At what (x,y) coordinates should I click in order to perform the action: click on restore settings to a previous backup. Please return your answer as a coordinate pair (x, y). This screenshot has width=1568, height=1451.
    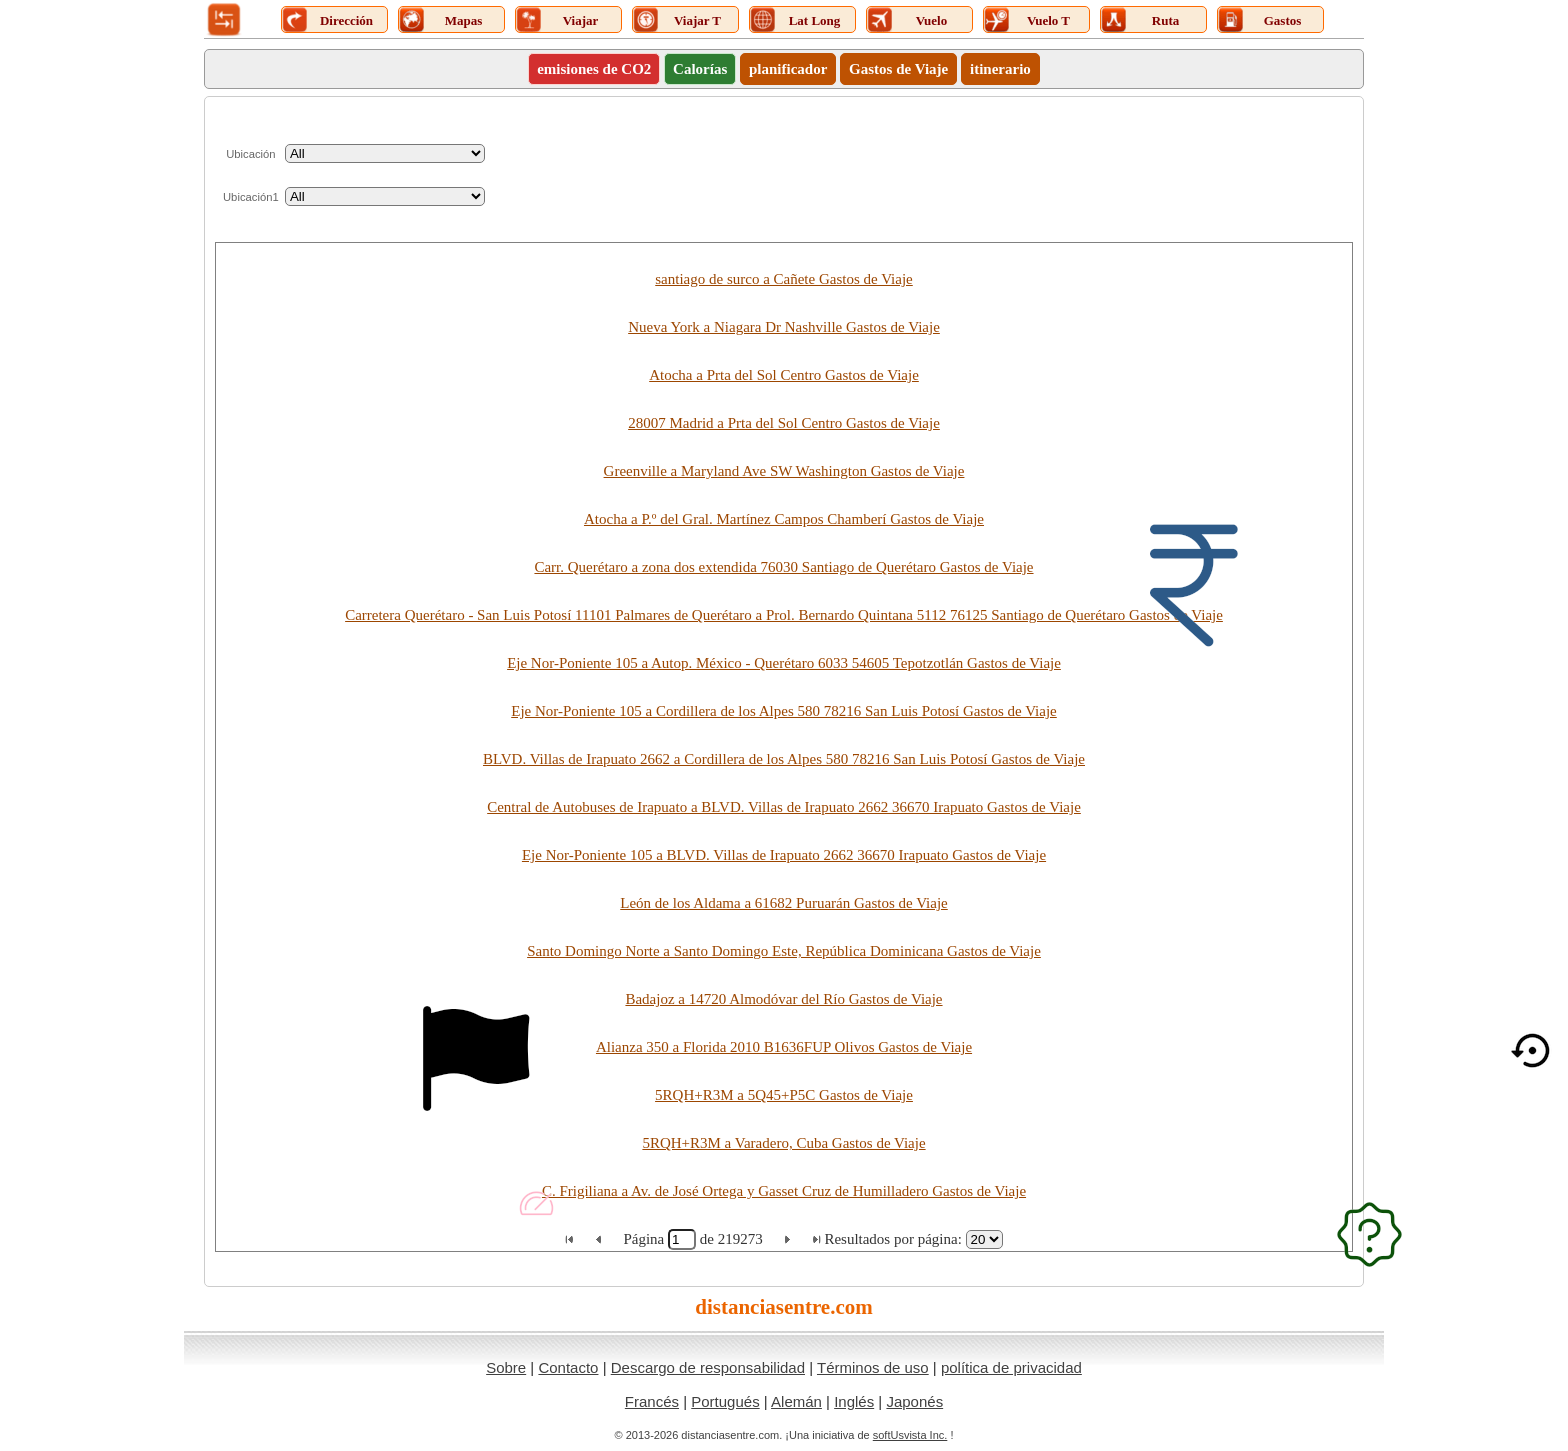
    Looking at the image, I should click on (1532, 1050).